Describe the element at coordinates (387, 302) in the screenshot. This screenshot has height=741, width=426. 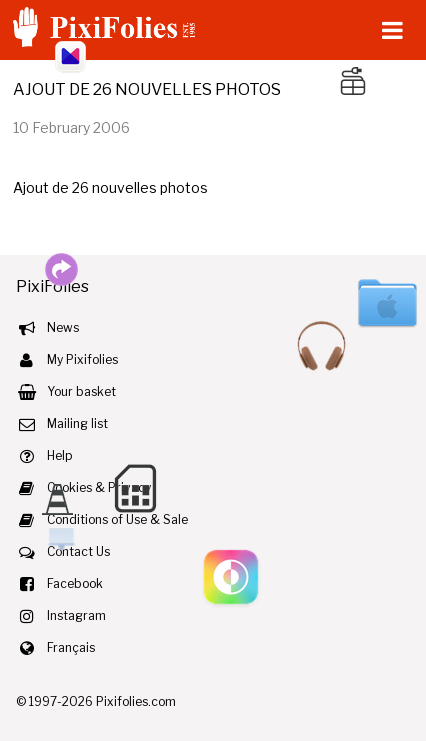
I see `open apple system folder` at that location.